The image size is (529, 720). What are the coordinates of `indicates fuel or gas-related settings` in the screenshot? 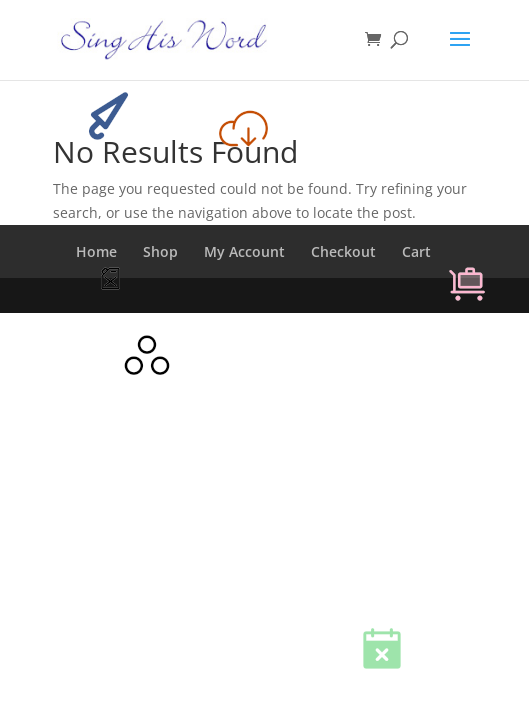 It's located at (110, 278).